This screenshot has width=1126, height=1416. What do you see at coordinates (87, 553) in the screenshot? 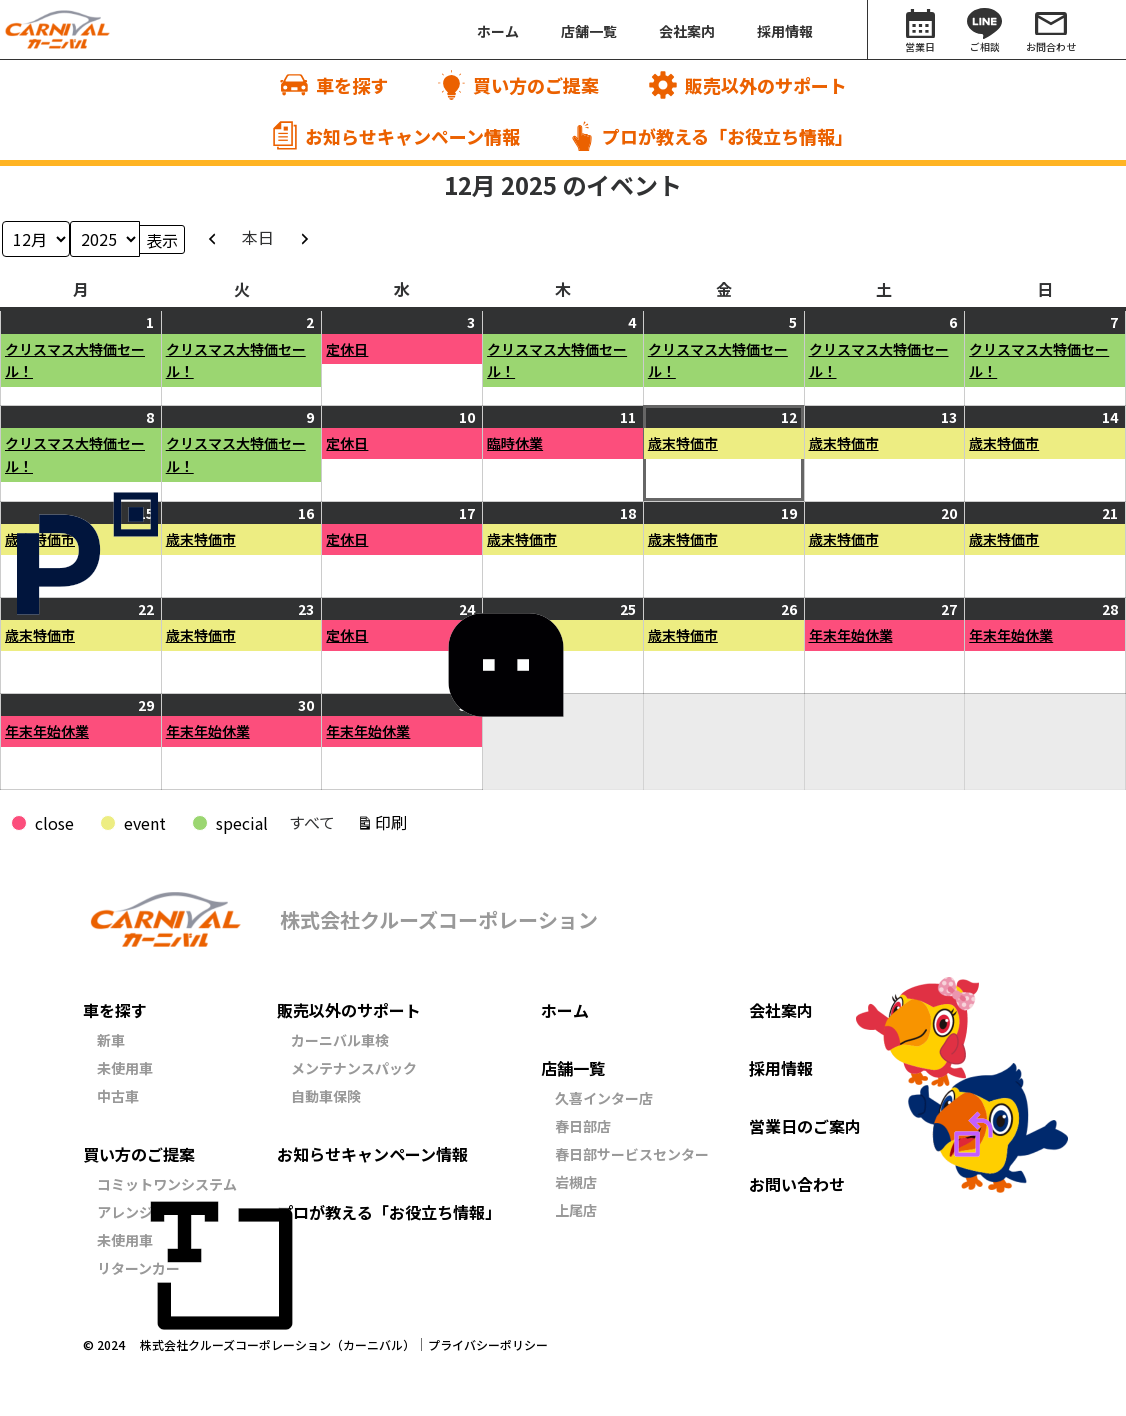
I see `open the PicPay app` at bounding box center [87, 553].